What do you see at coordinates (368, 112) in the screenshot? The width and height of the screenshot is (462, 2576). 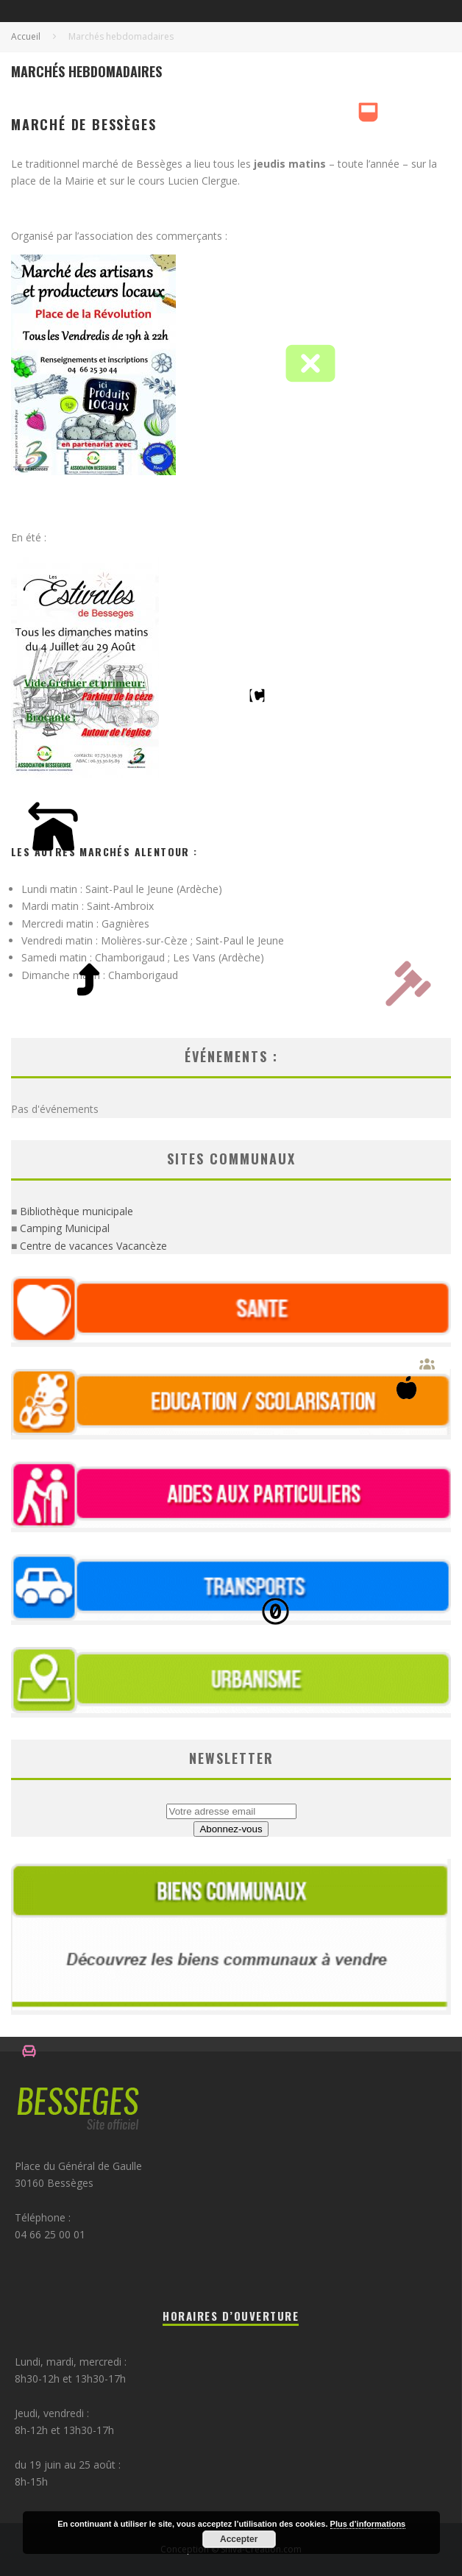 I see `access bar or drinks menu` at bounding box center [368, 112].